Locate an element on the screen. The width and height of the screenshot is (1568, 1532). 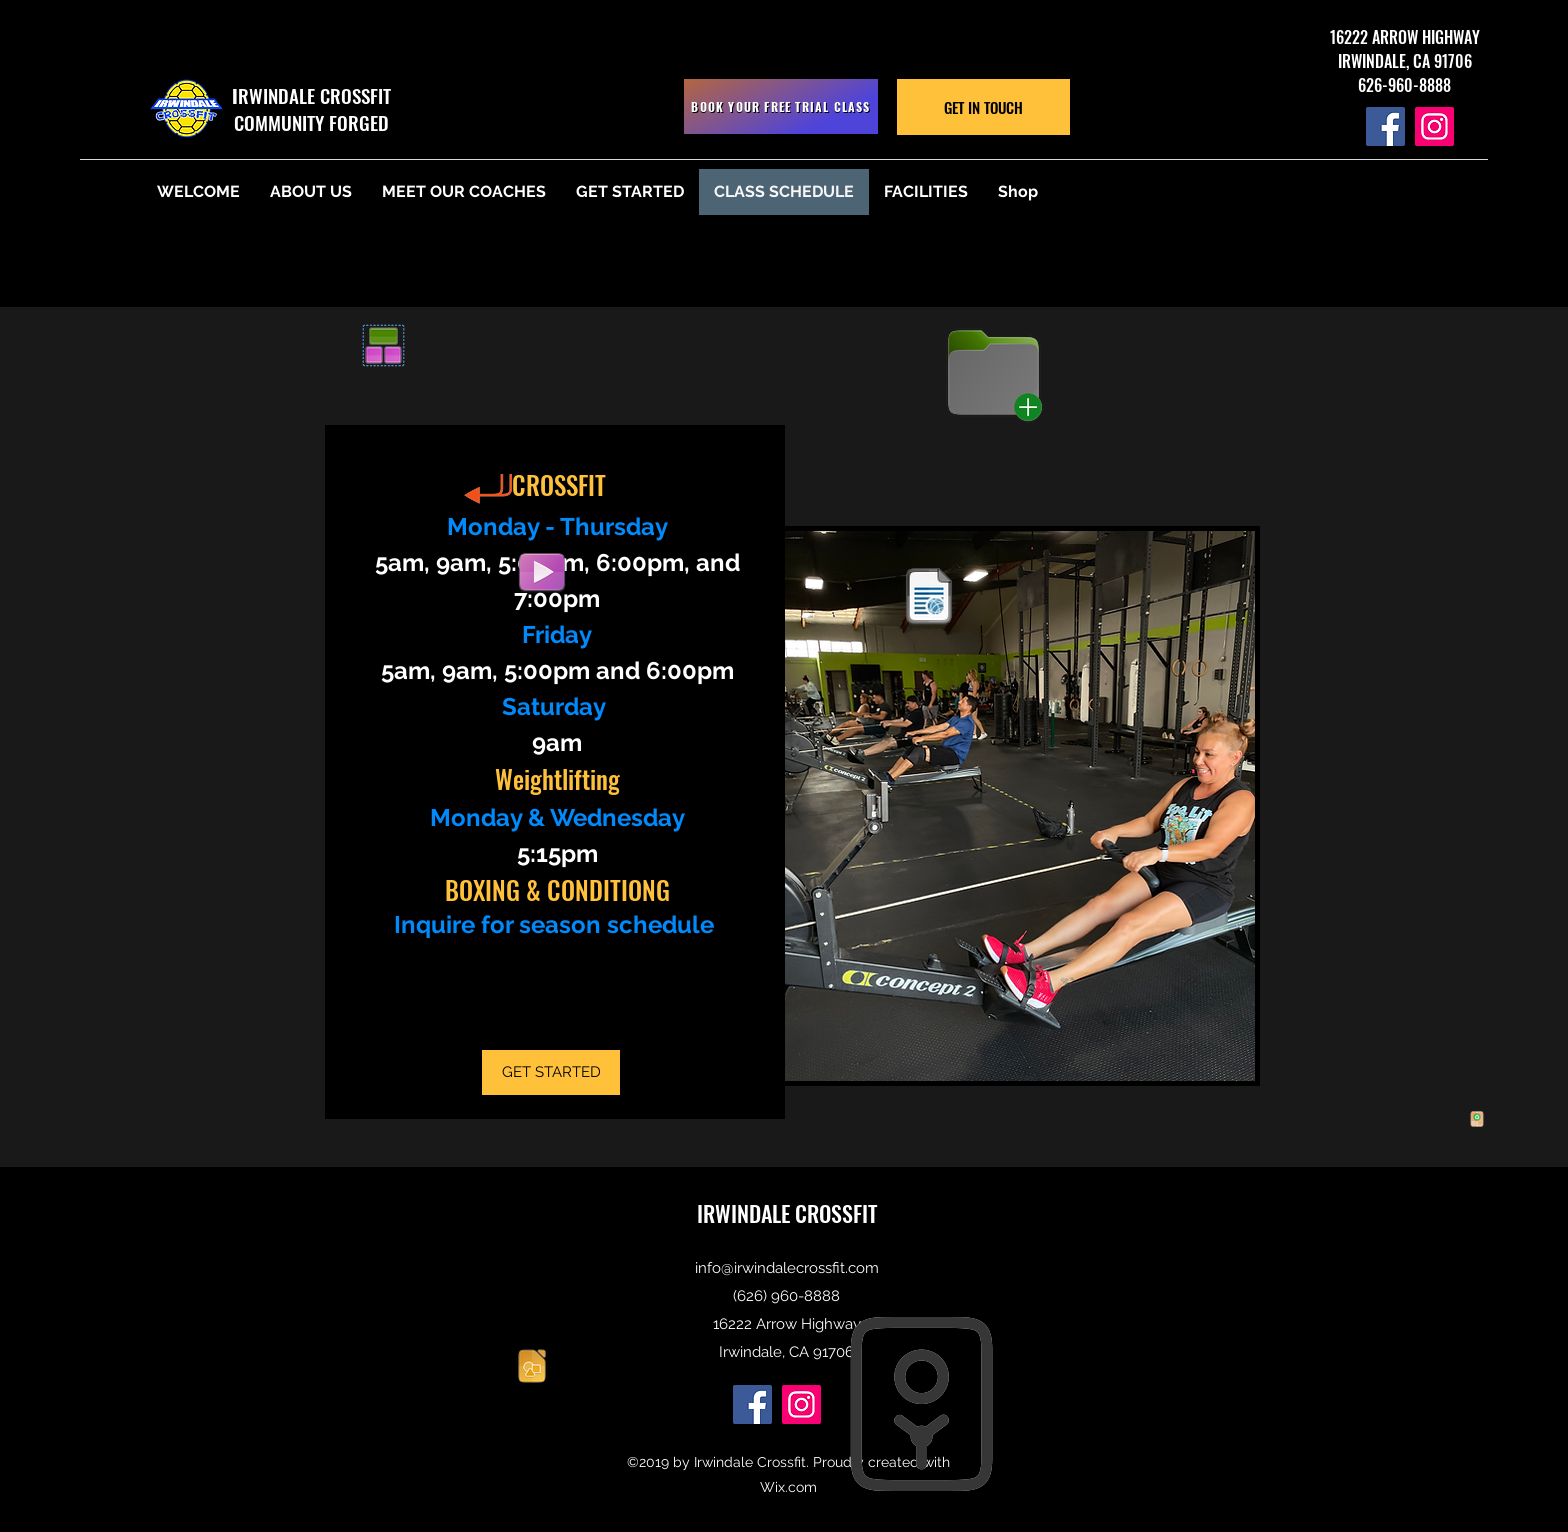
libreoffice web template file type is located at coordinates (929, 596).